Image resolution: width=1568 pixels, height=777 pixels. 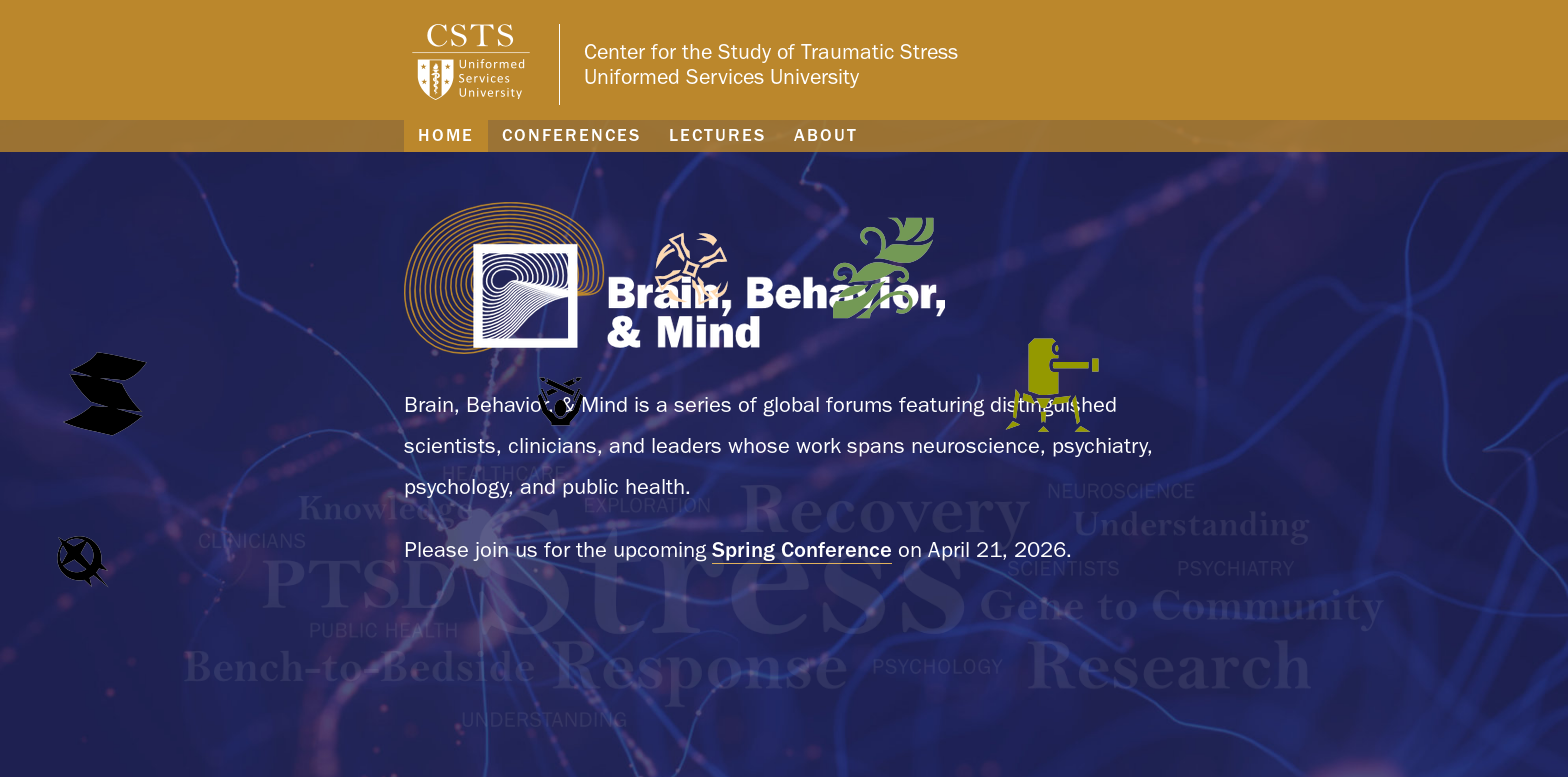 I want to click on indicates a returning or cyclical action, so click(x=691, y=269).